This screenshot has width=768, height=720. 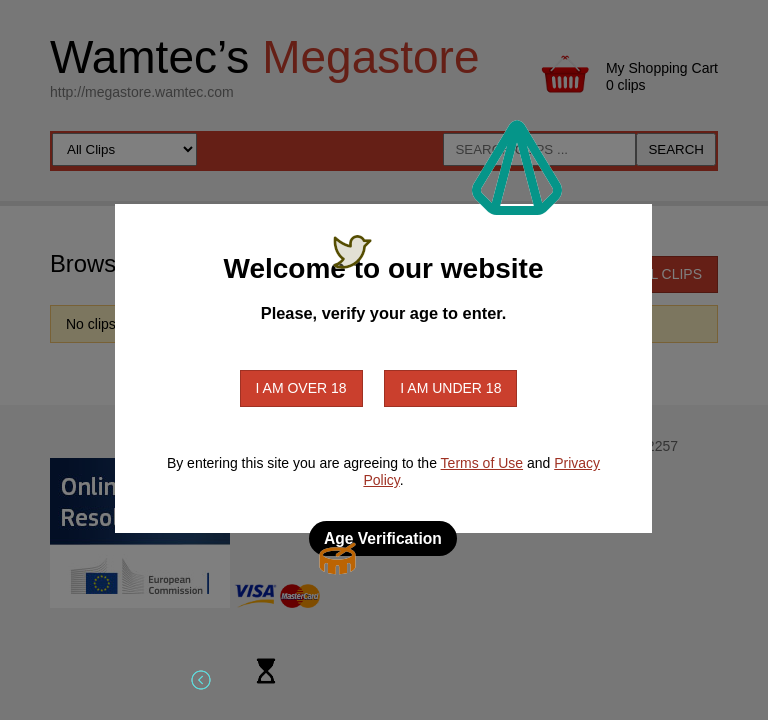 I want to click on go back to the previous screen, so click(x=201, y=680).